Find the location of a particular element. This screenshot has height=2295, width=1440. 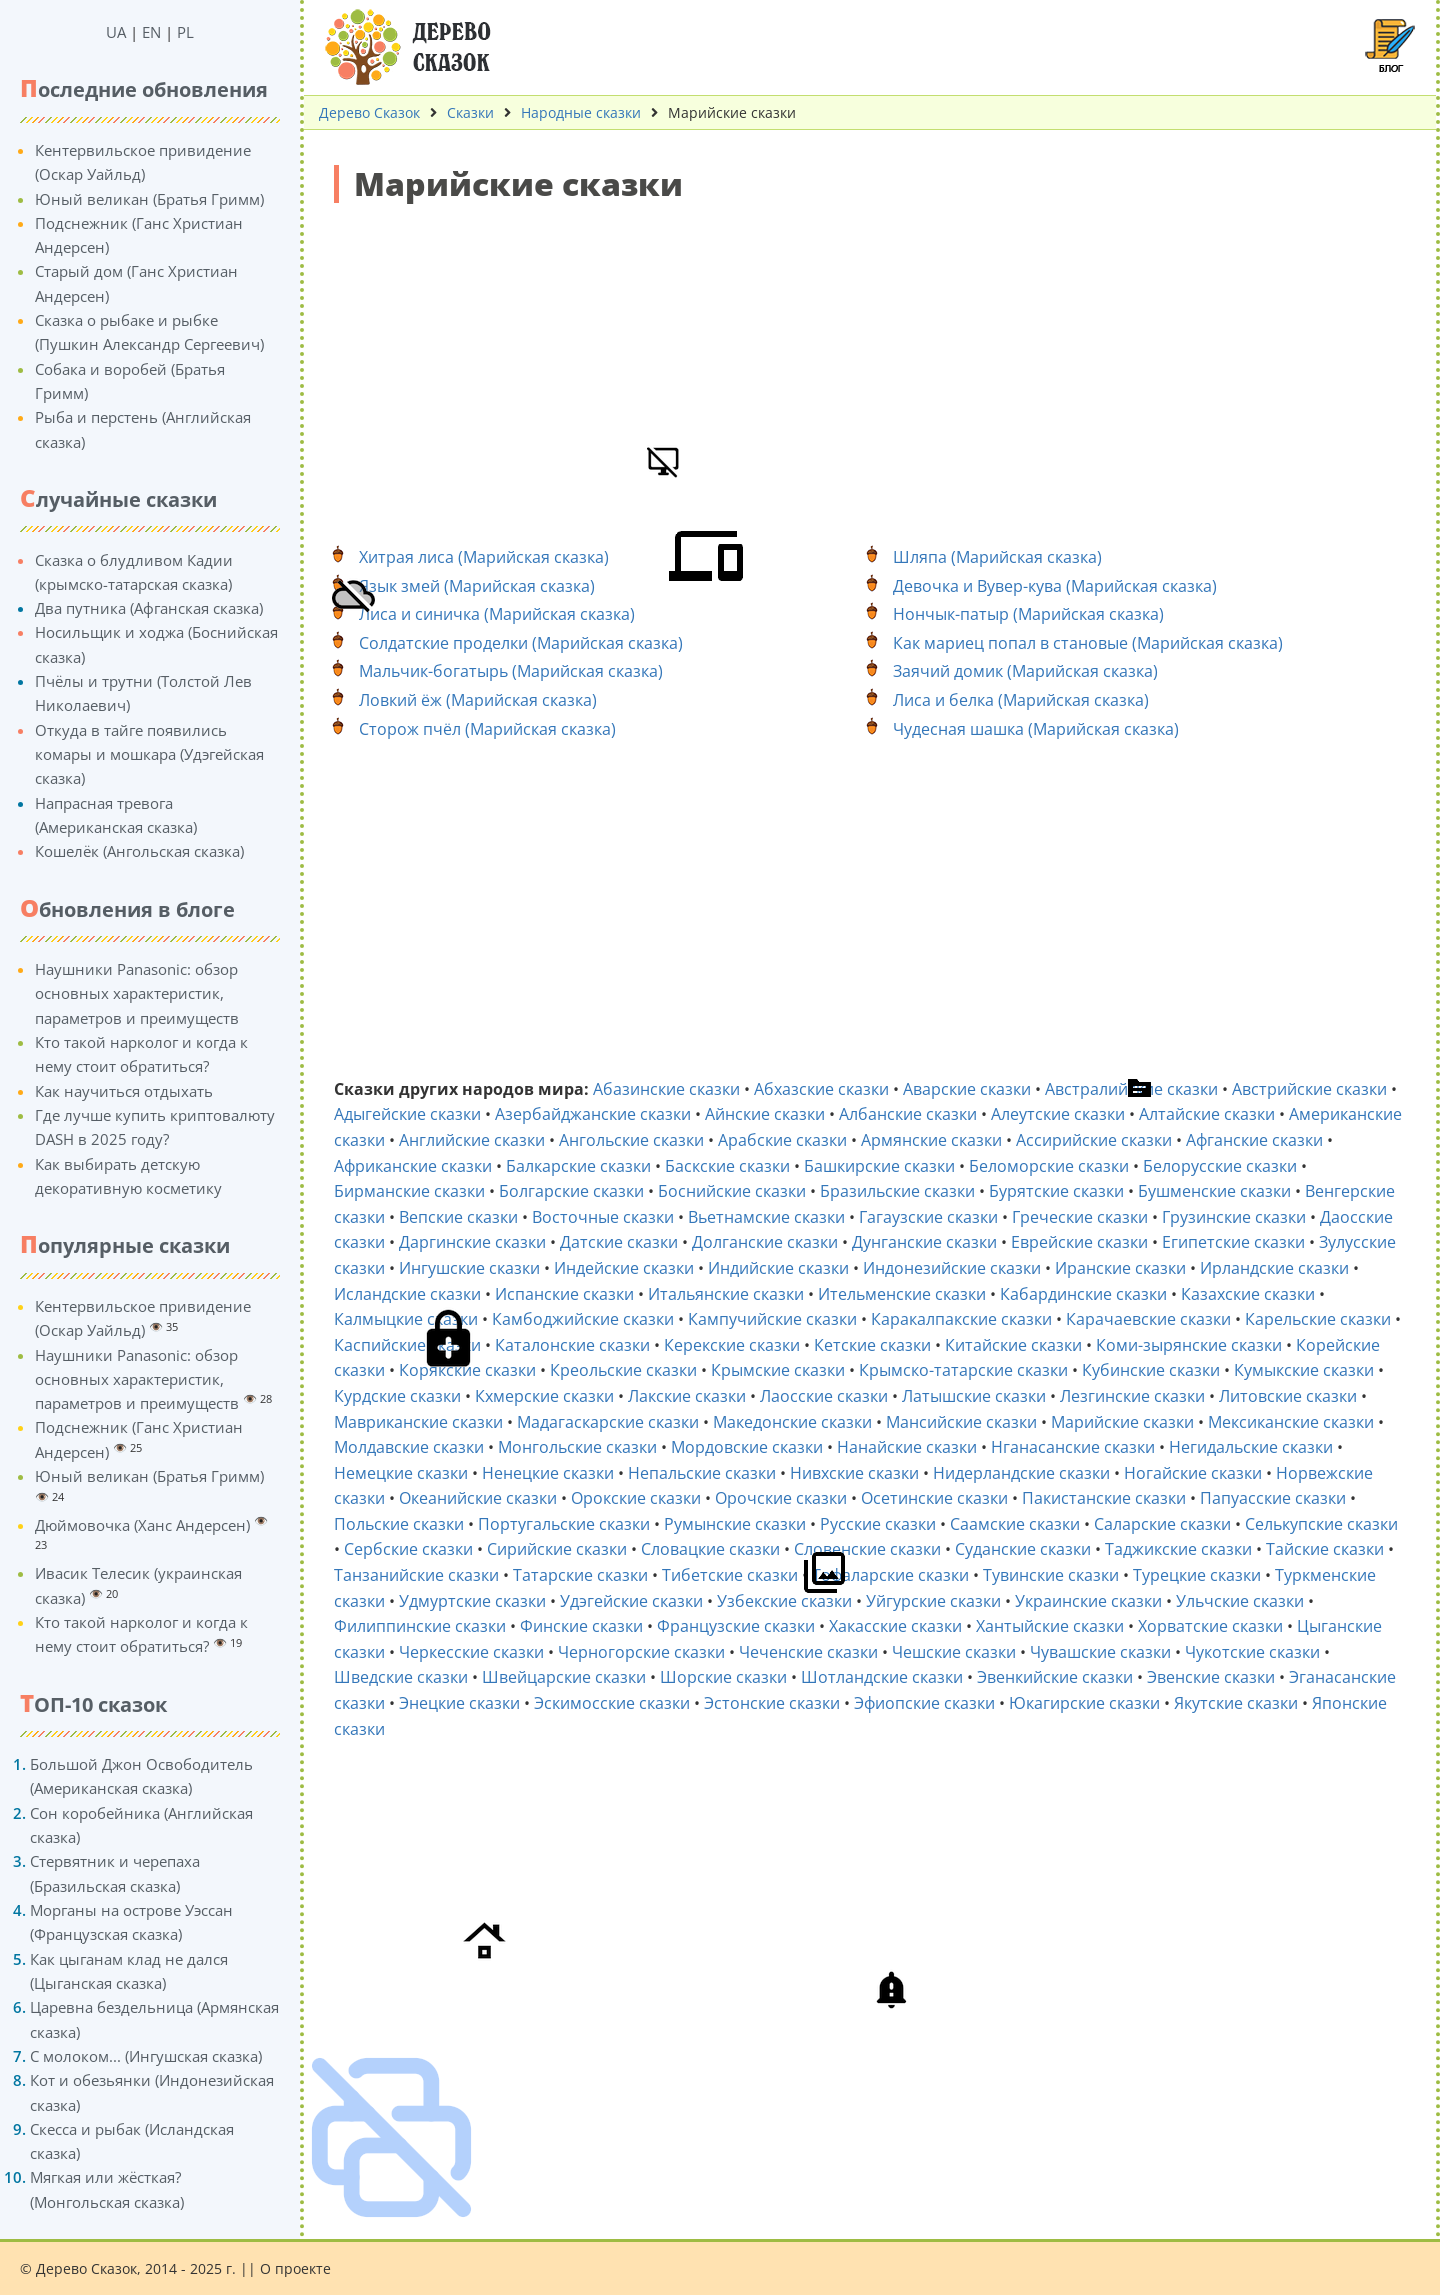

printer unavailable or offline is located at coordinates (391, 2137).